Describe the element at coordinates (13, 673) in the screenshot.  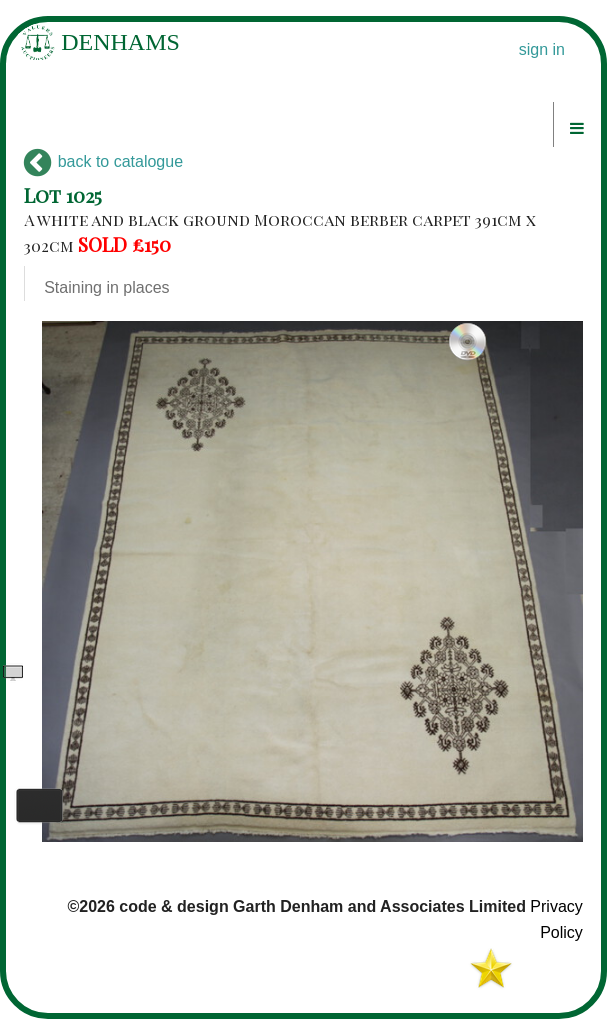
I see `access display or monitor settings` at that location.